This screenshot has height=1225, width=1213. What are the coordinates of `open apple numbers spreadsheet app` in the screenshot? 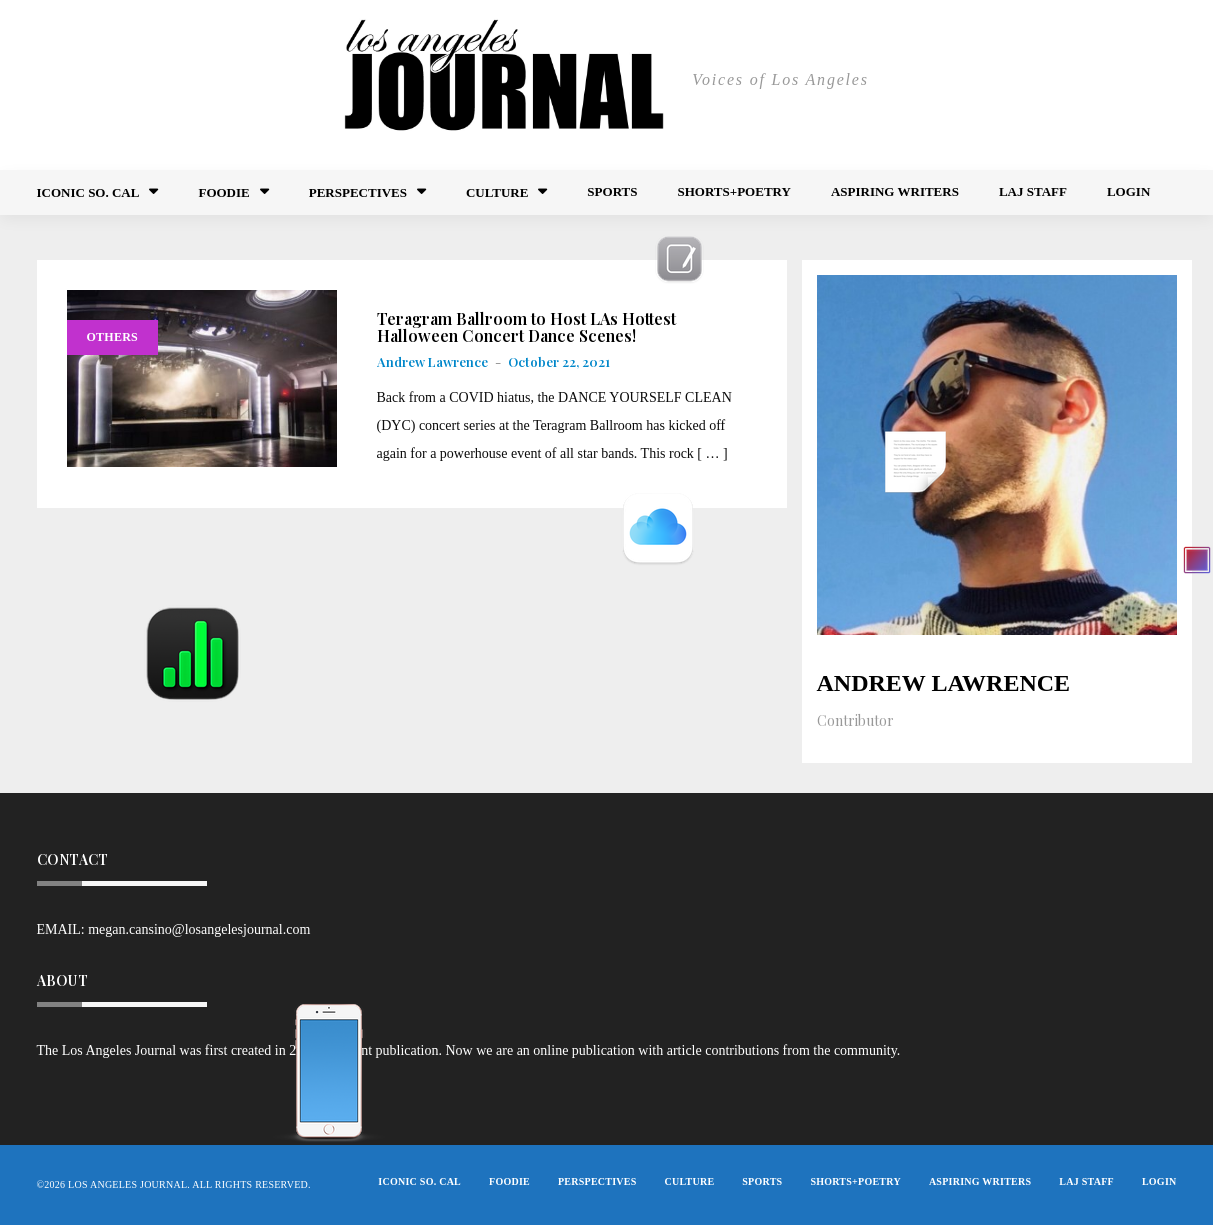 It's located at (192, 653).